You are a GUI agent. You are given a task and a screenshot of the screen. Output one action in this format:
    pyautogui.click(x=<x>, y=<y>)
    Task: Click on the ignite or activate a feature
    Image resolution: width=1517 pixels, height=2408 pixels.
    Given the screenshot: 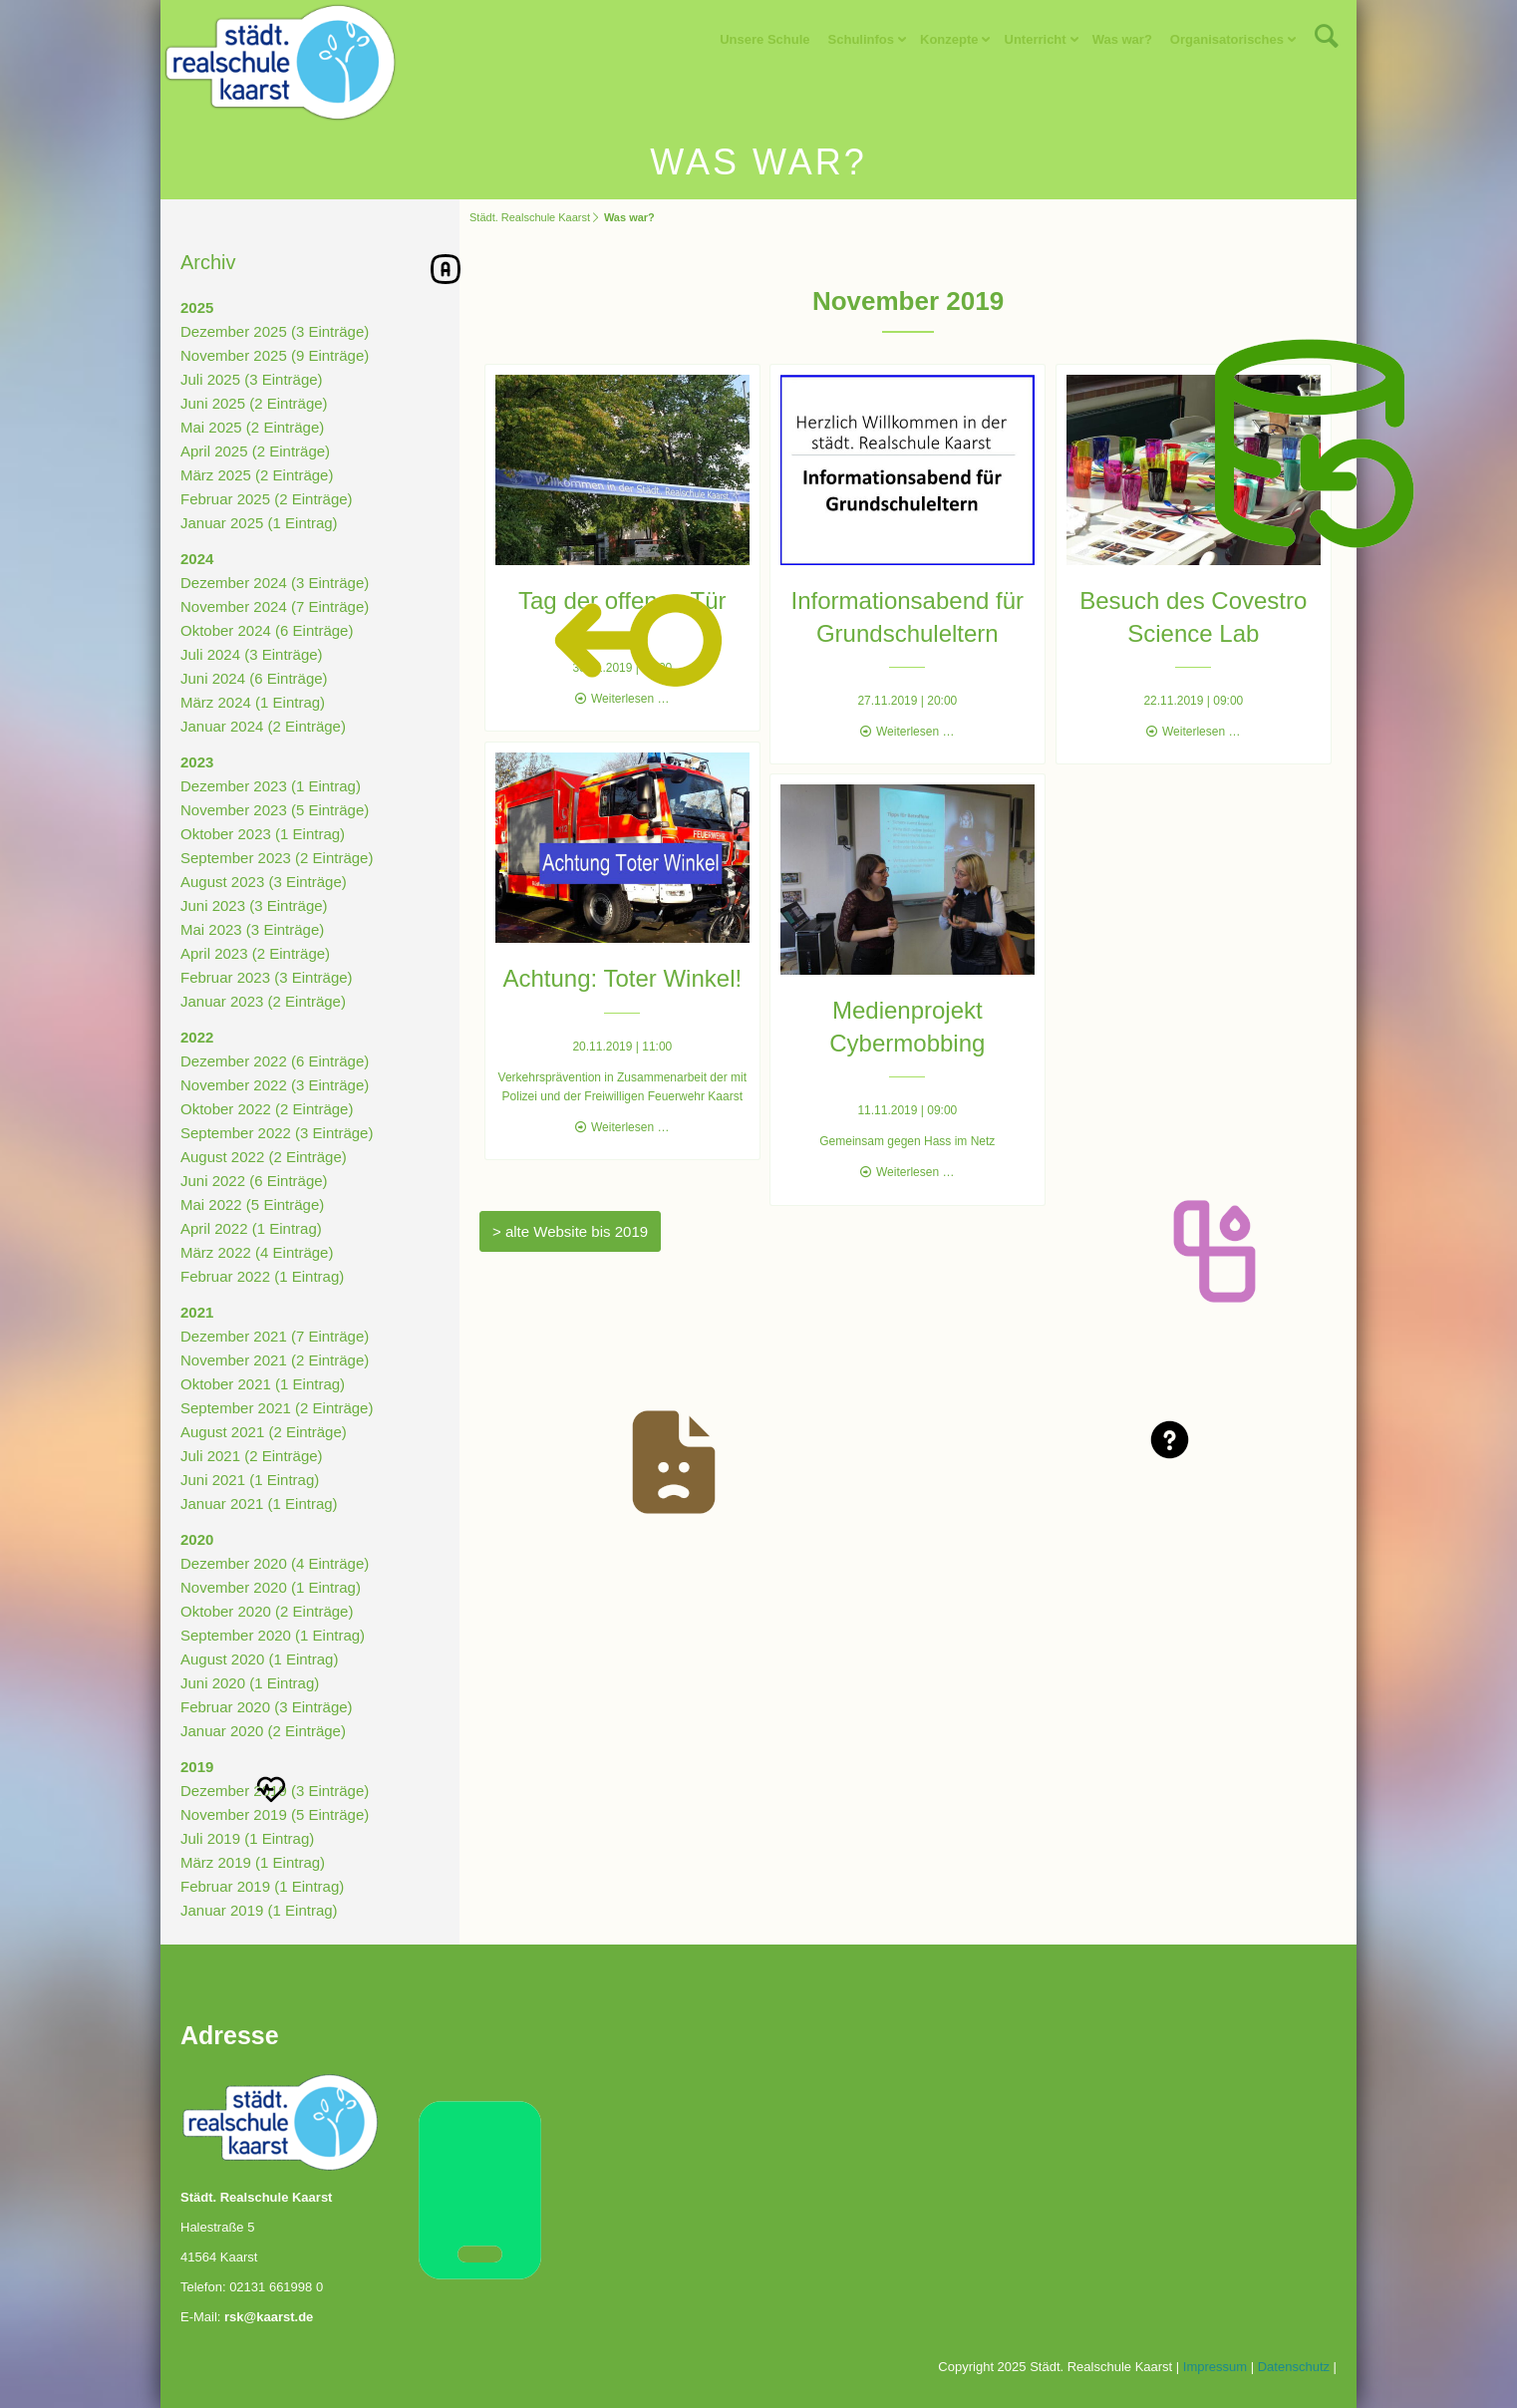 What is the action you would take?
    pyautogui.click(x=1214, y=1251)
    